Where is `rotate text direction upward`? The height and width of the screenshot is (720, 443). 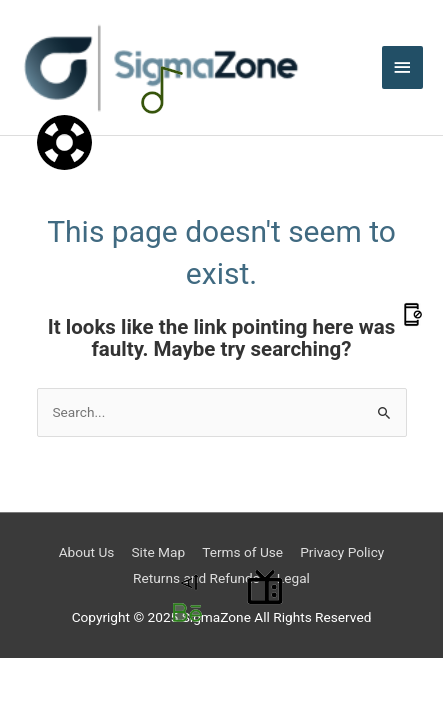 rotate text direction upward is located at coordinates (190, 582).